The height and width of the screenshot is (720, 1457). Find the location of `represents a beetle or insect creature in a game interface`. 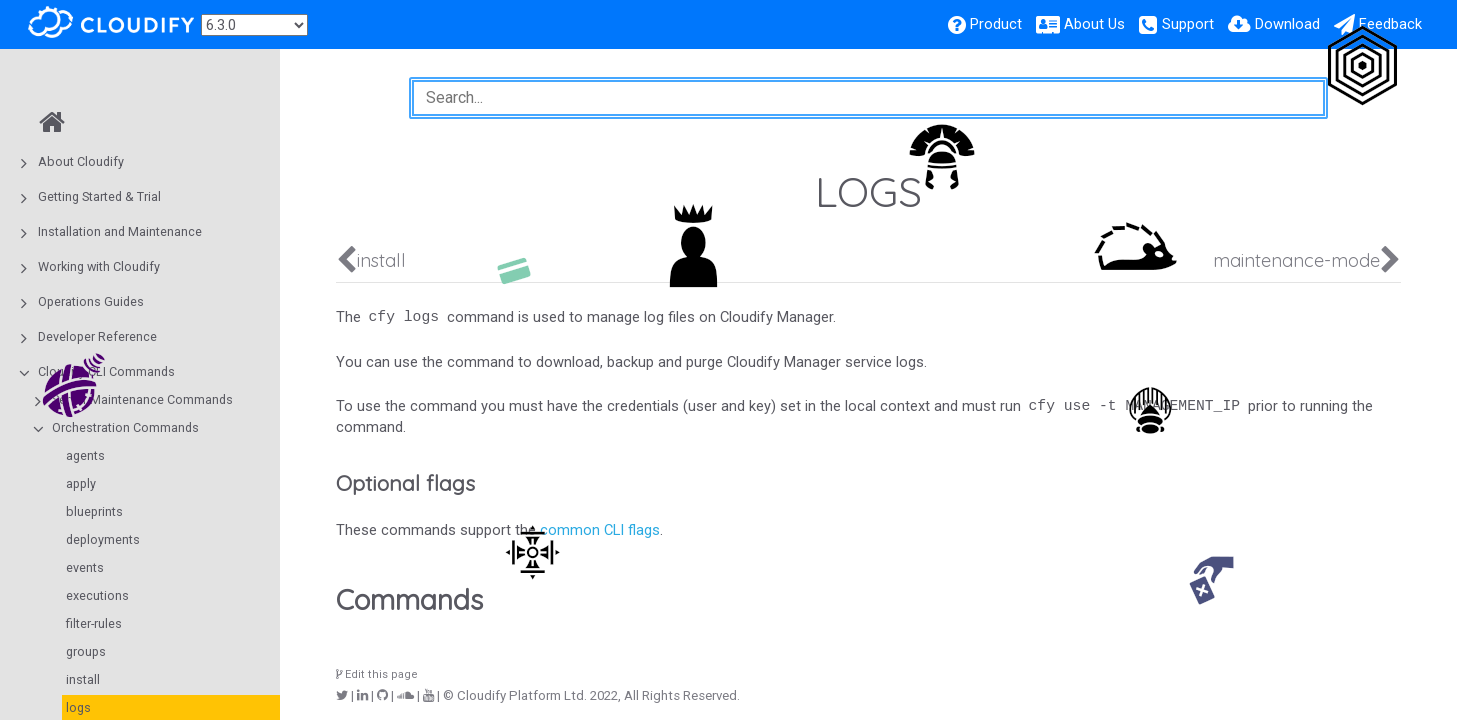

represents a beetle or insect creature in a game interface is located at coordinates (1150, 411).